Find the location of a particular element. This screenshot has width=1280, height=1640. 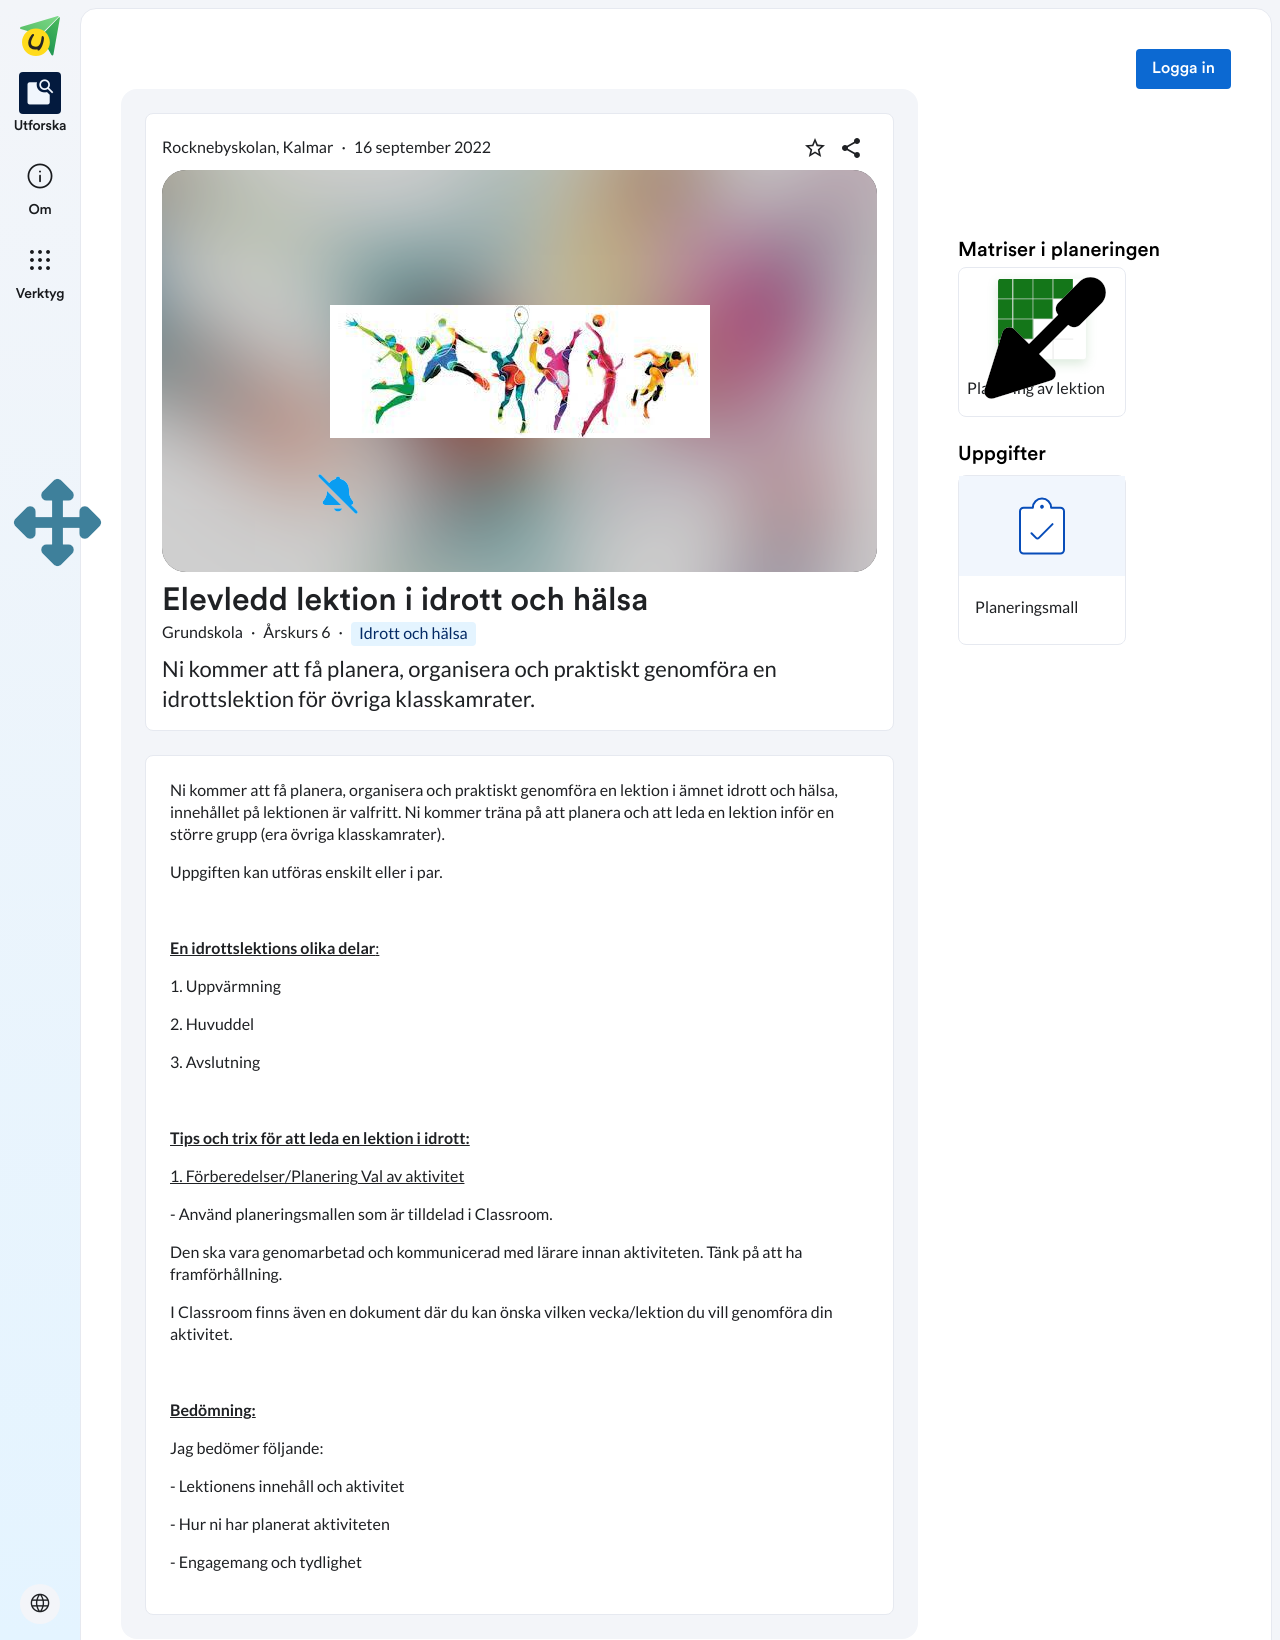

mute notifications is located at coordinates (338, 494).